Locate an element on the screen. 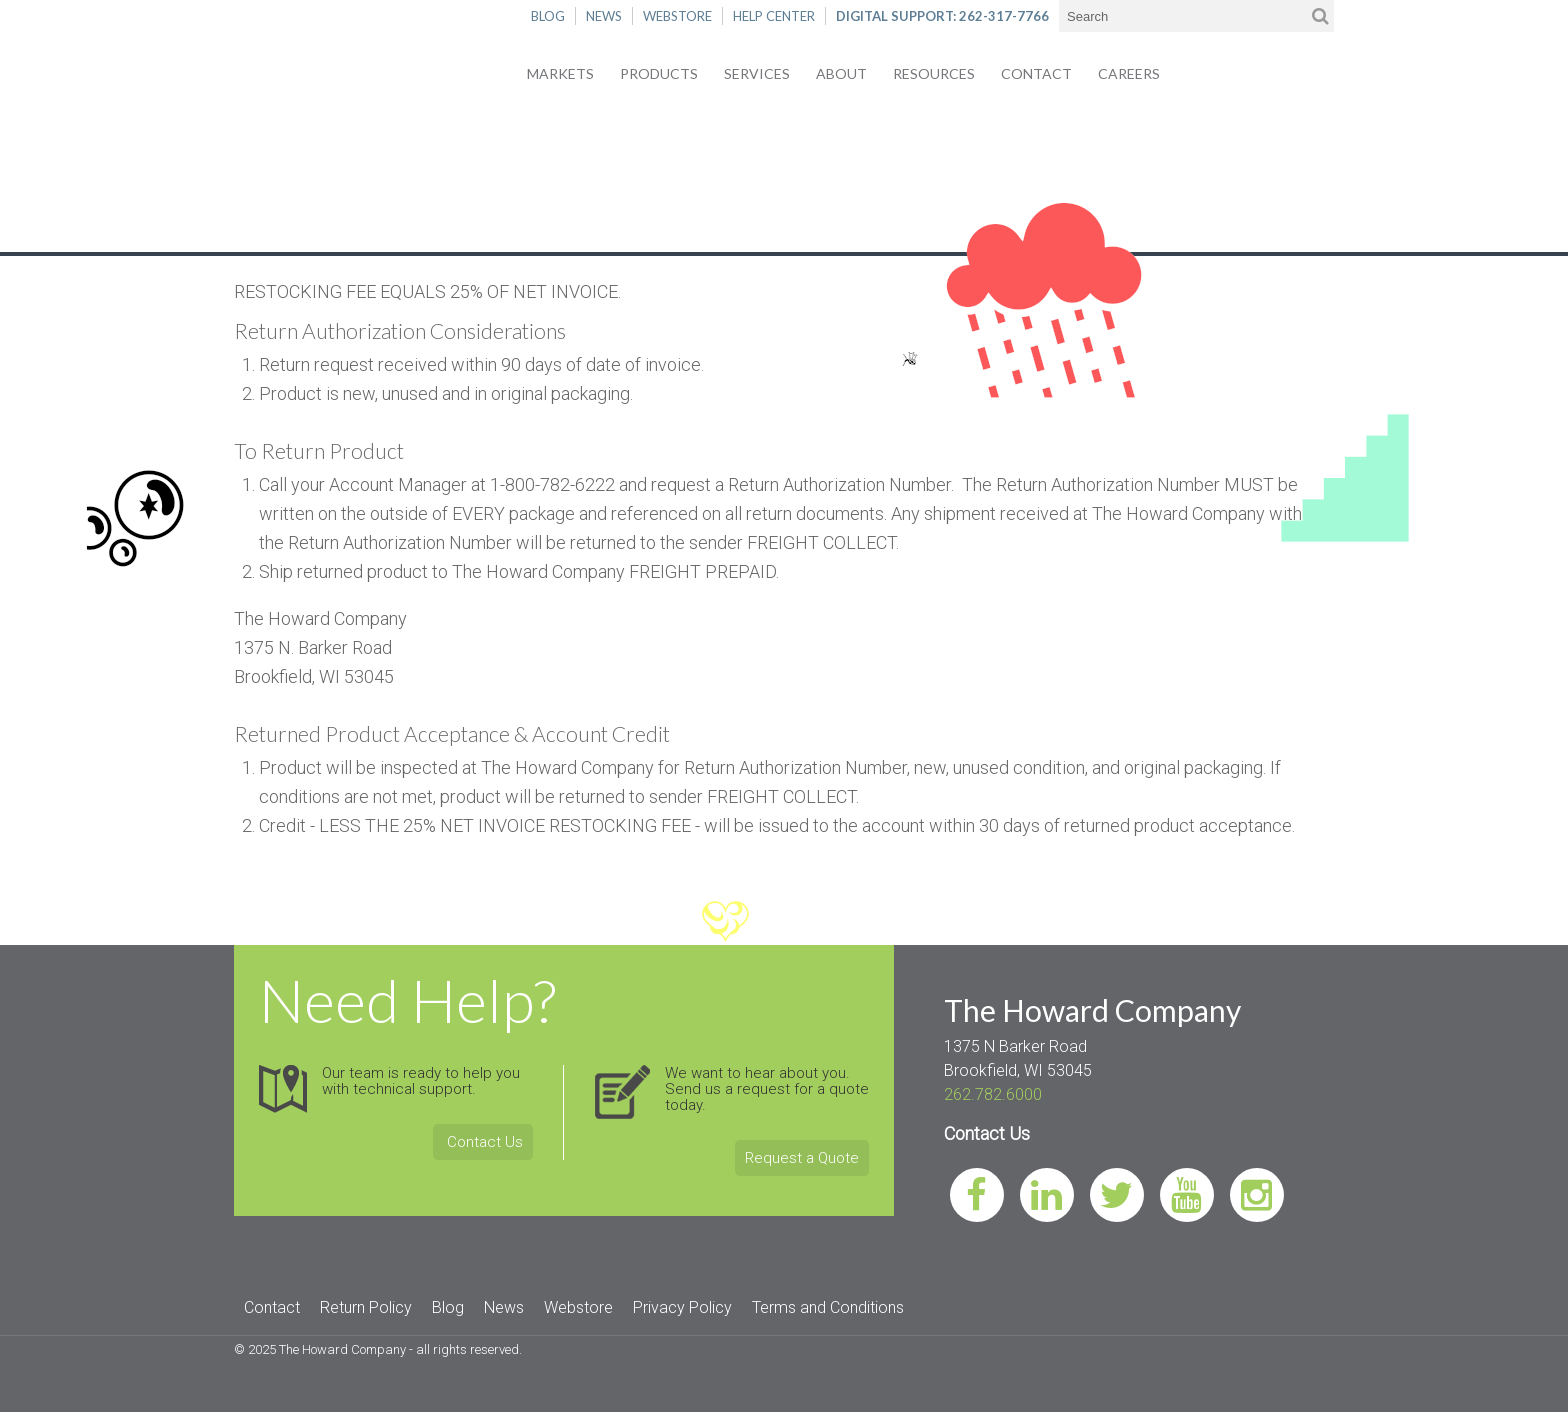  indicates rainy weather conditions is located at coordinates (1044, 300).